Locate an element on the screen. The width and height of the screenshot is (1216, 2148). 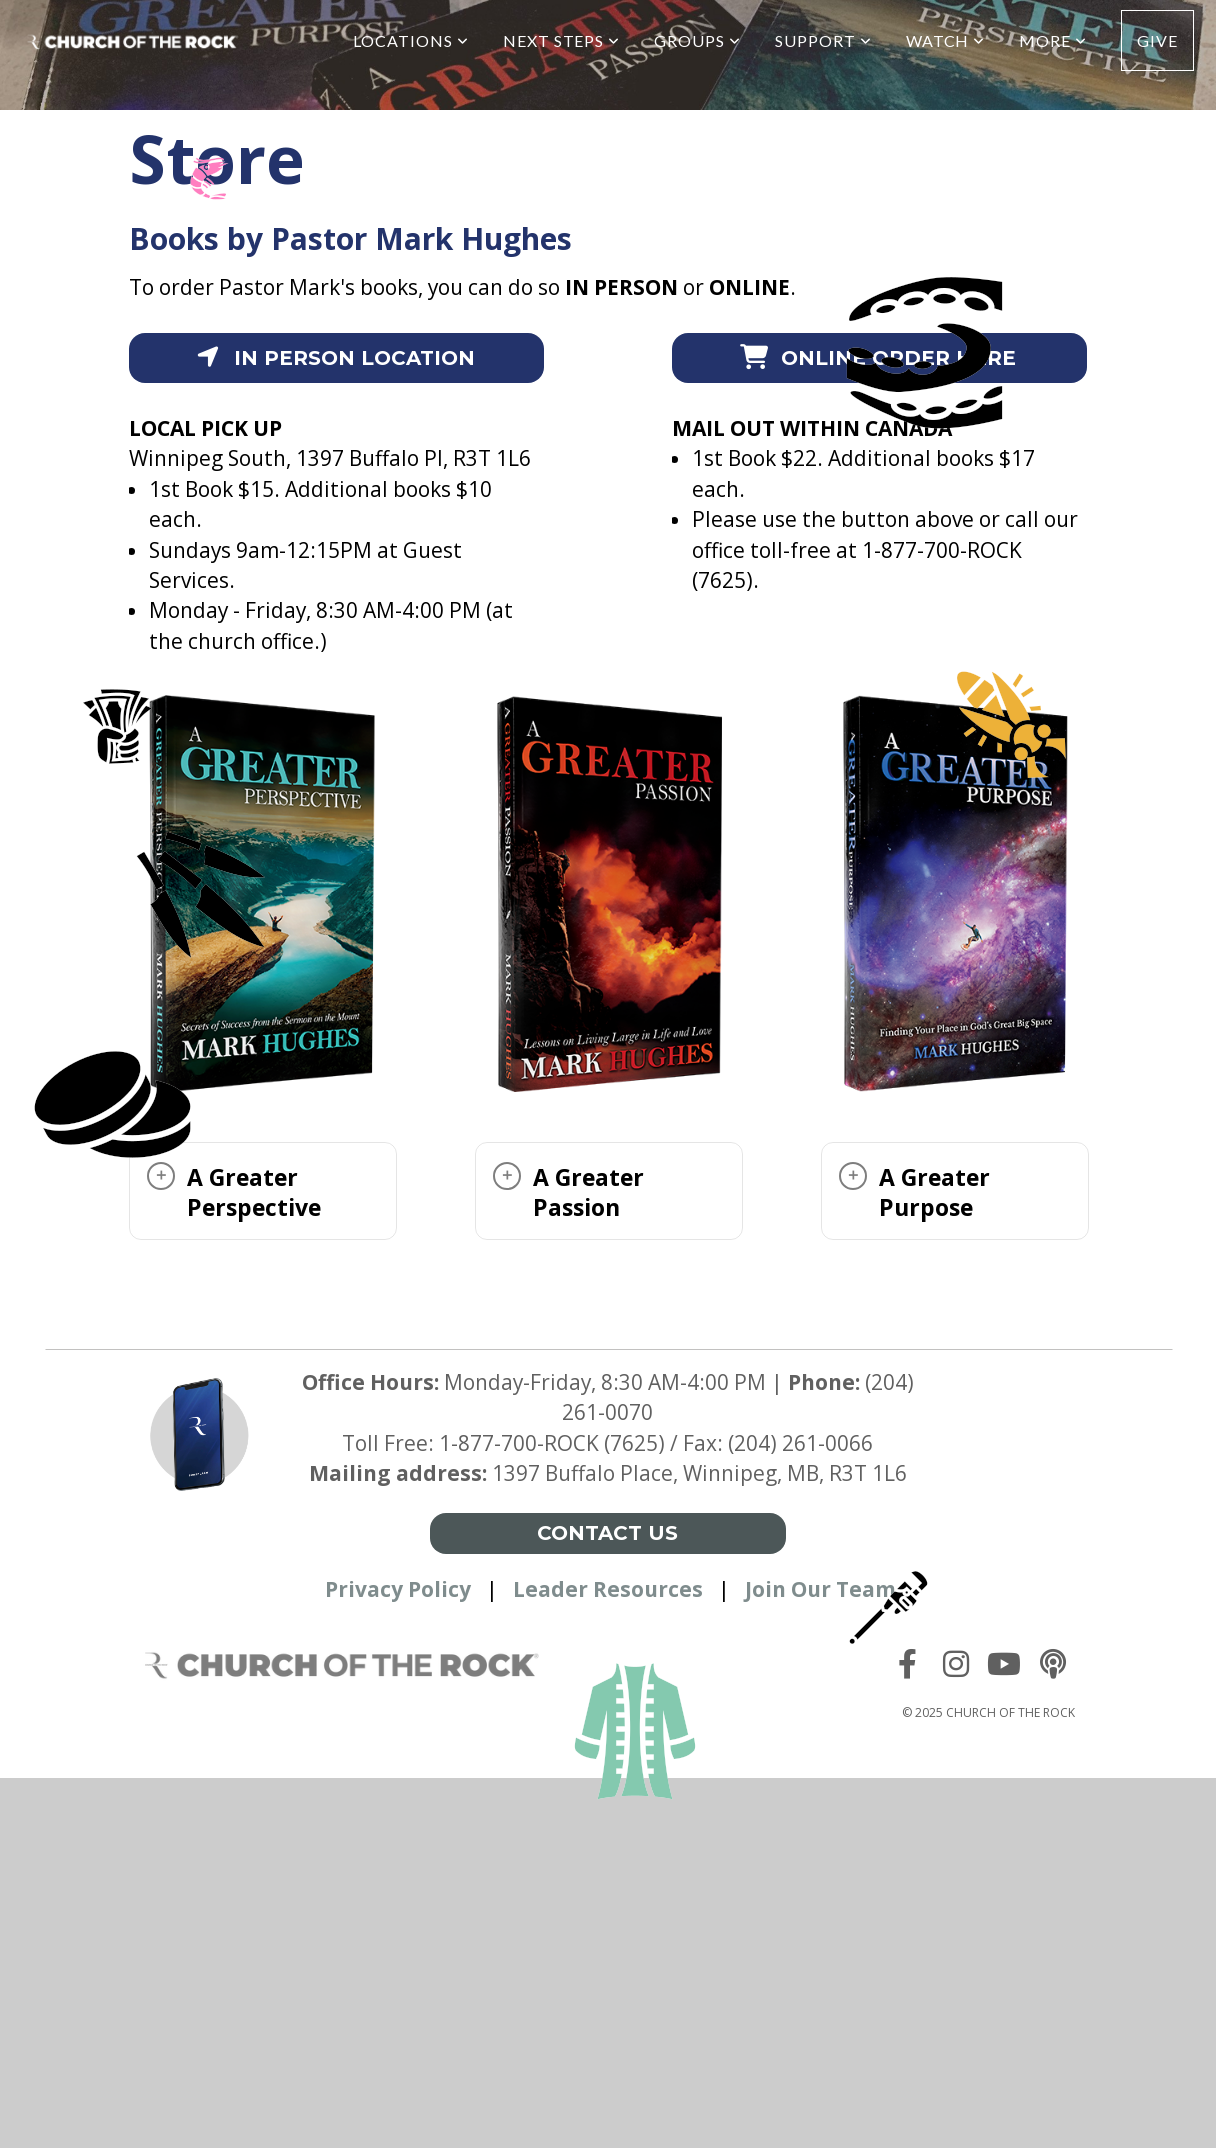
view your coin balance or currency is located at coordinates (112, 1104).